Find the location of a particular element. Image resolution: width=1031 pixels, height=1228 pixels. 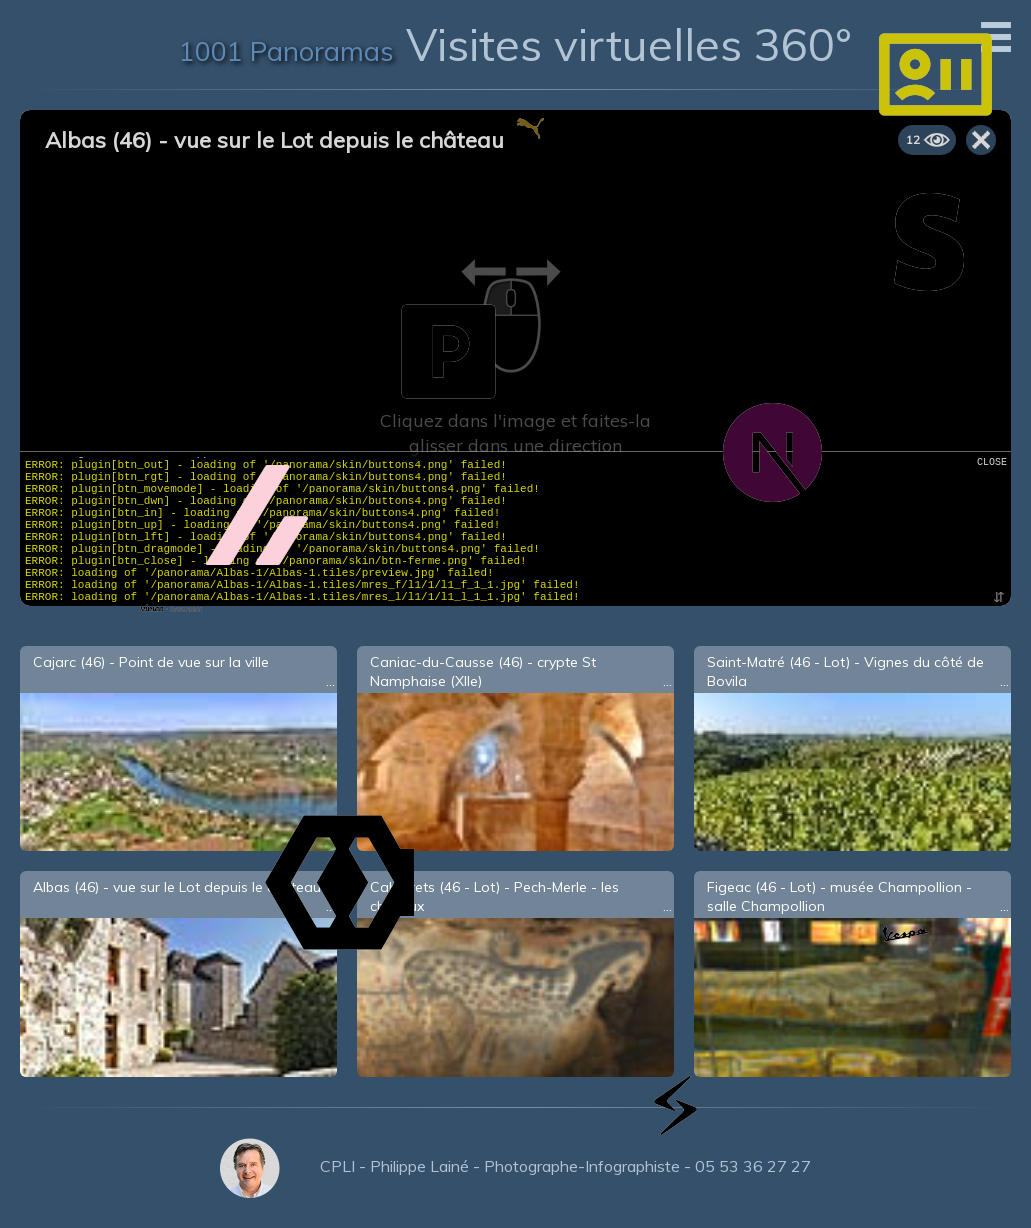

open zenn platform is located at coordinates (257, 515).